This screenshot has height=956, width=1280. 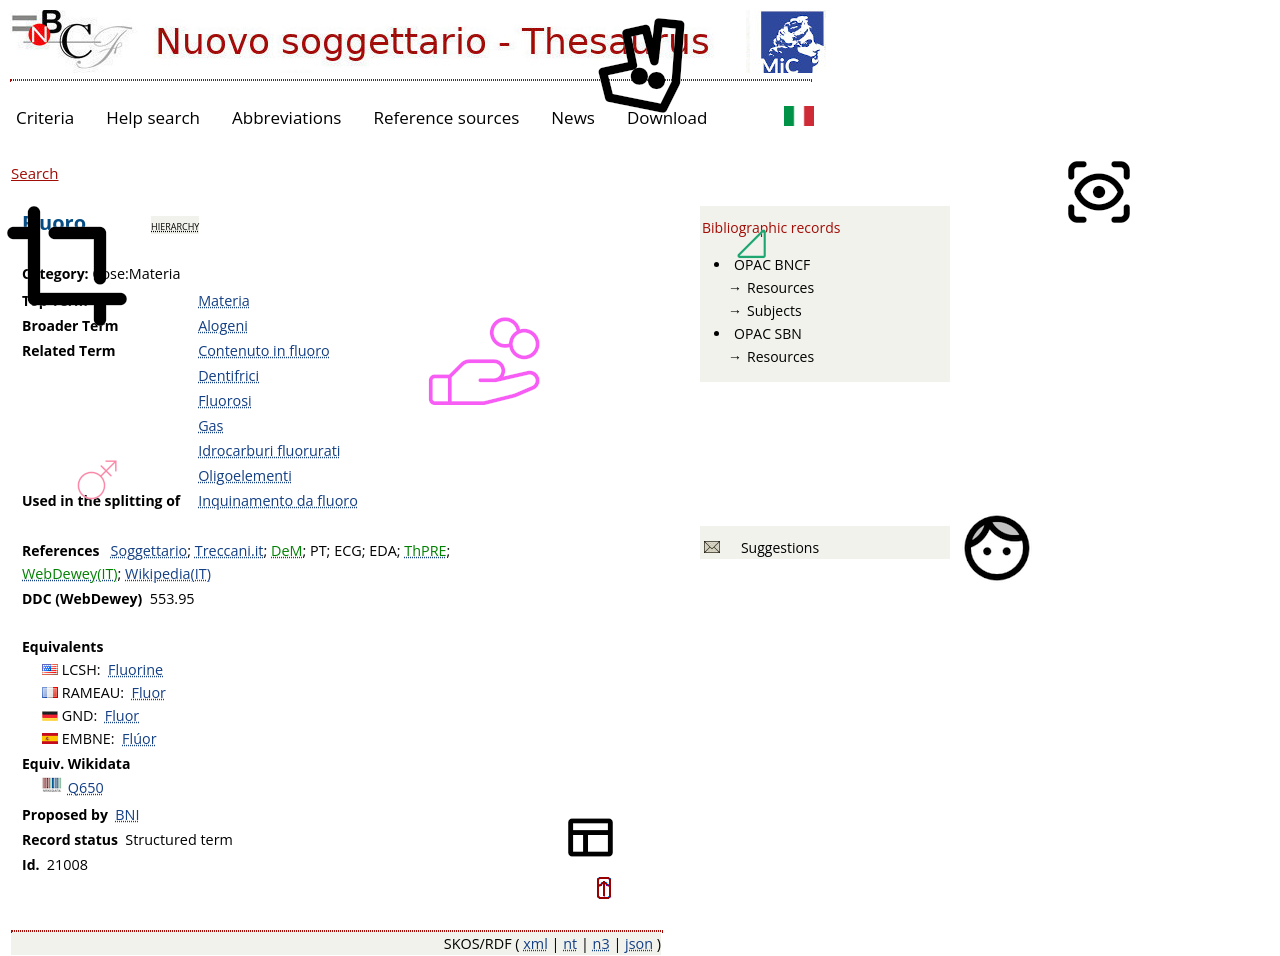 What do you see at coordinates (590, 837) in the screenshot?
I see `change page layout or view` at bounding box center [590, 837].